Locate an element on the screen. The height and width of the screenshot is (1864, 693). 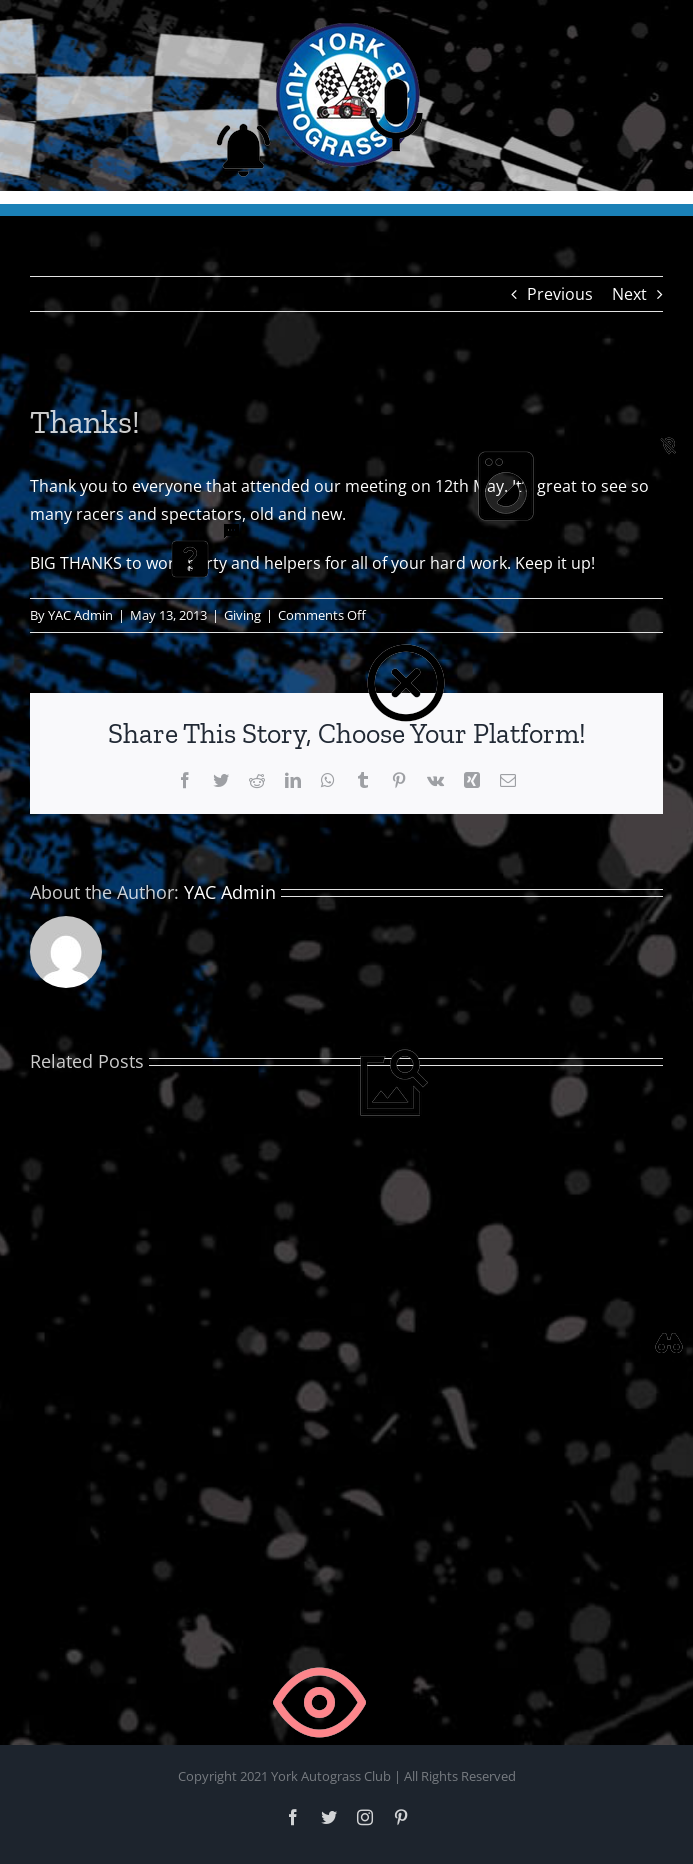
view text messages is located at coordinates (231, 531).